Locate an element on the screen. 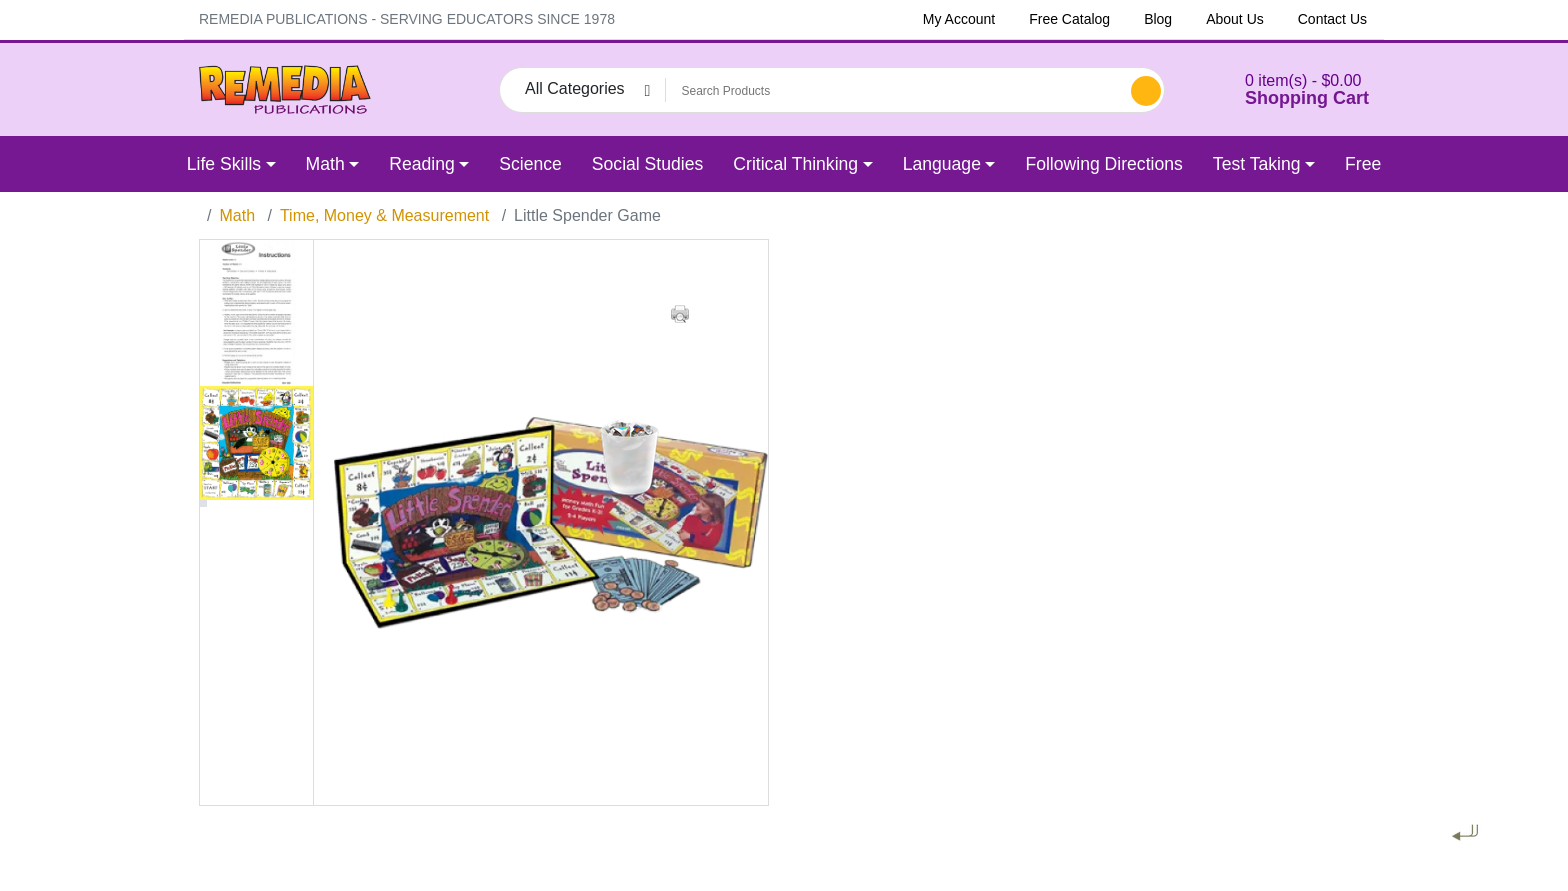  preview document before printing is located at coordinates (680, 314).